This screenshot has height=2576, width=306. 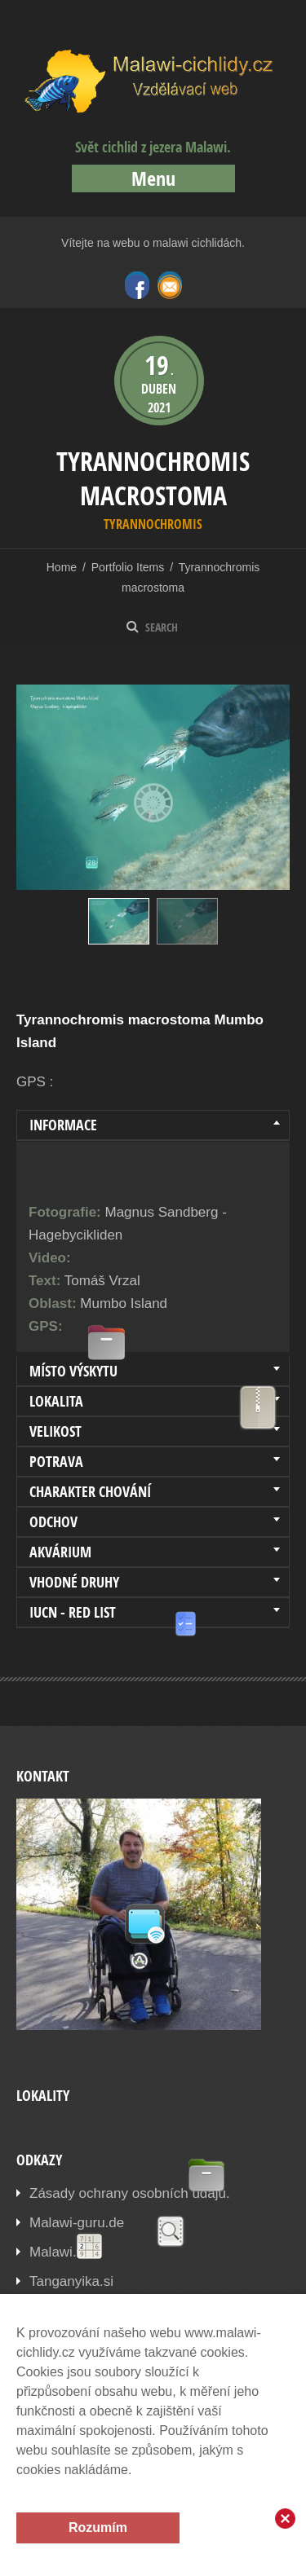 I want to click on open remote desktop app, so click(x=144, y=1923).